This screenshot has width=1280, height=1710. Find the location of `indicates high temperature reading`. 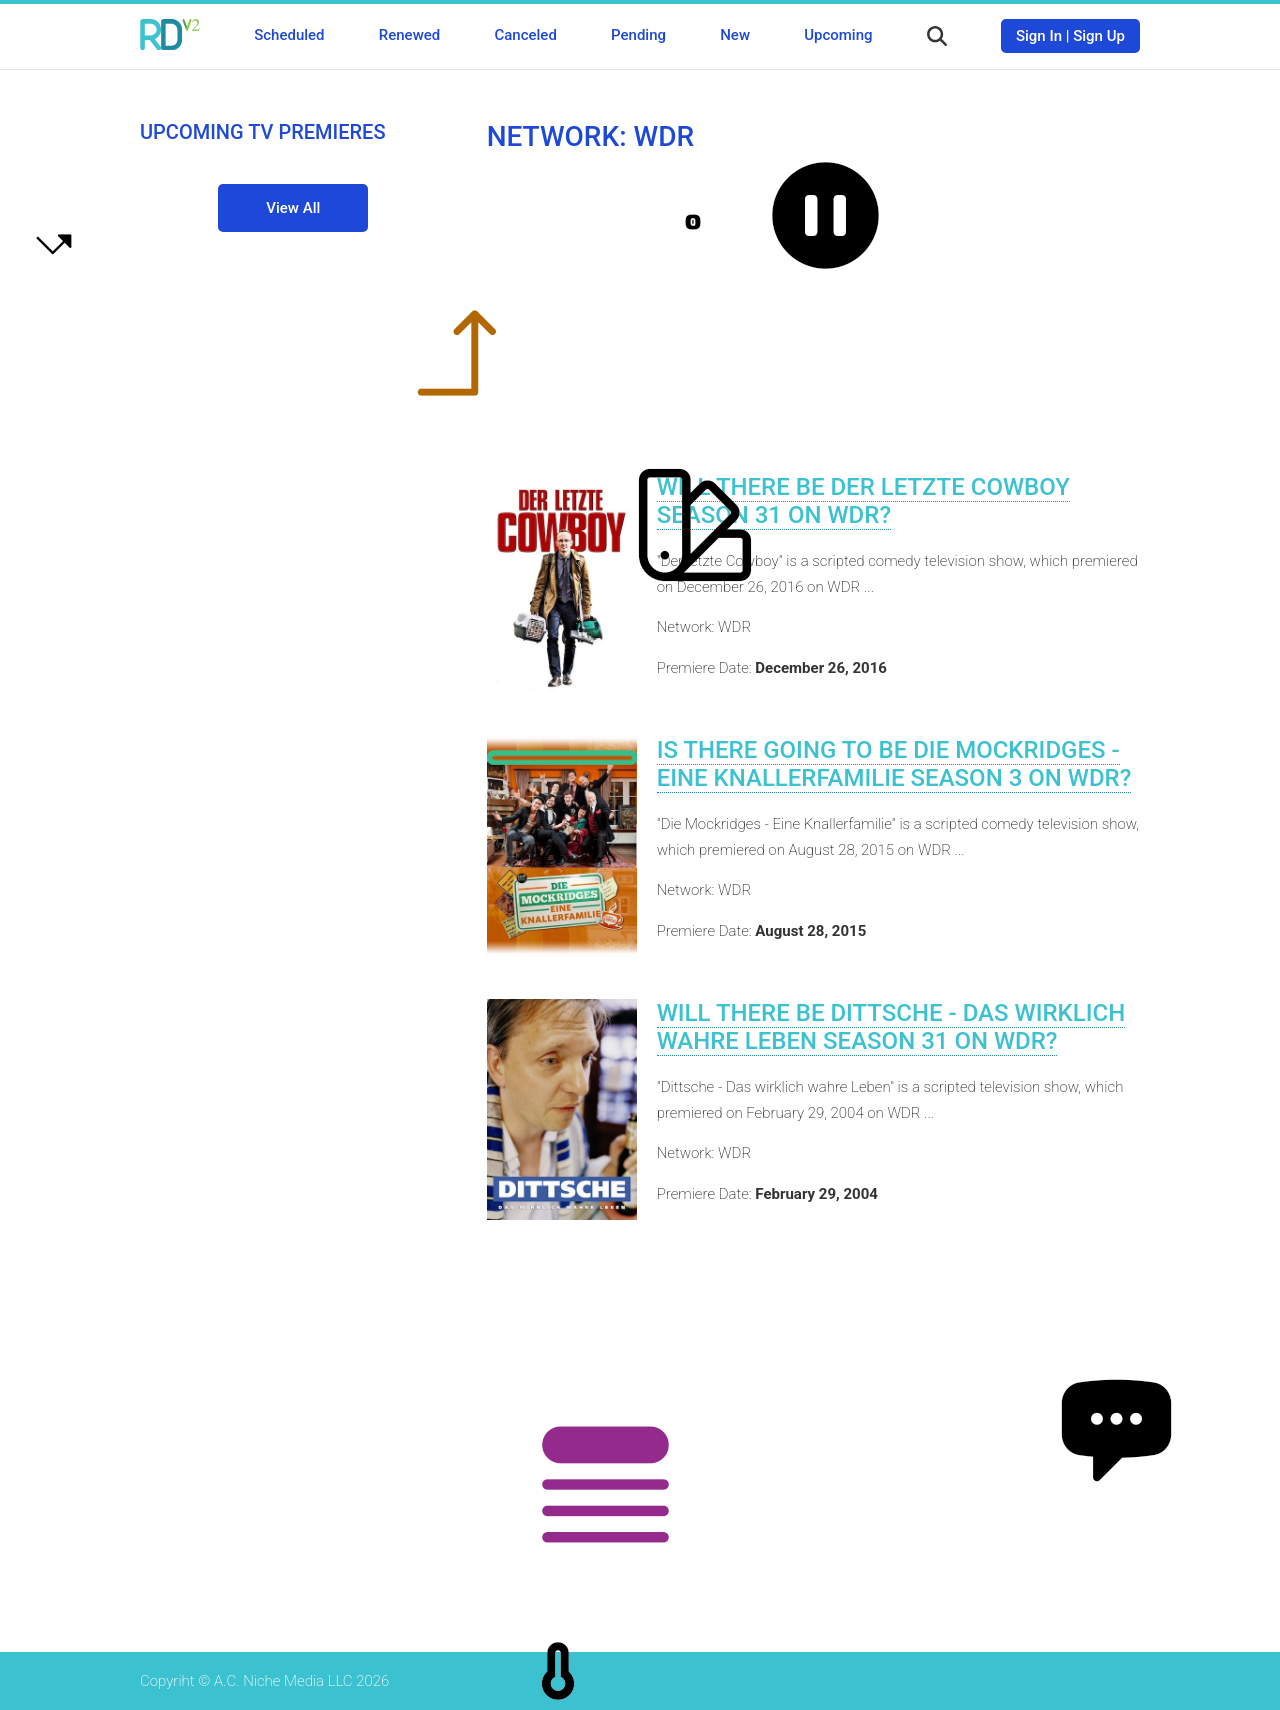

indicates high temperature reading is located at coordinates (558, 1671).